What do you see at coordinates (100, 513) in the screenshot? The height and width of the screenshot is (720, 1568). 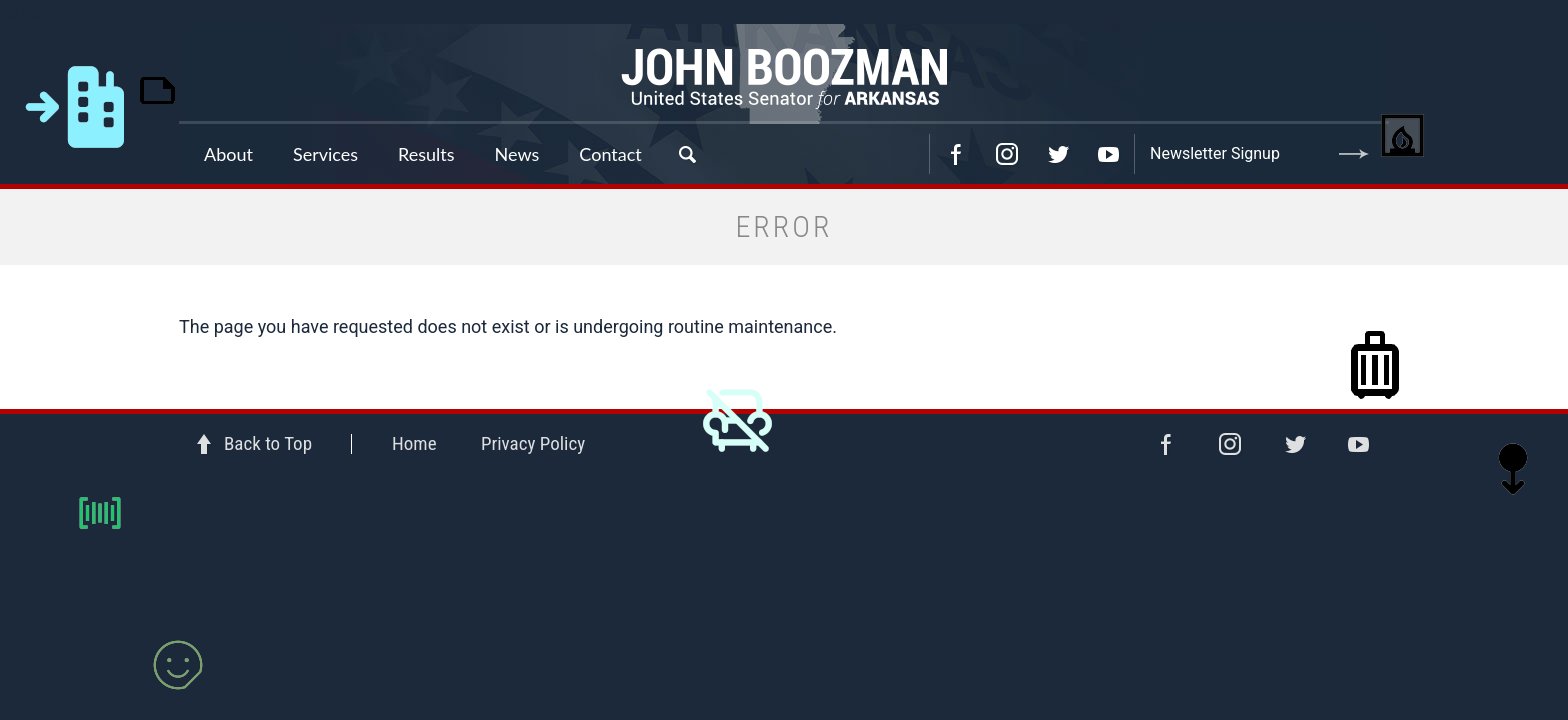 I see `scan a barcode` at bounding box center [100, 513].